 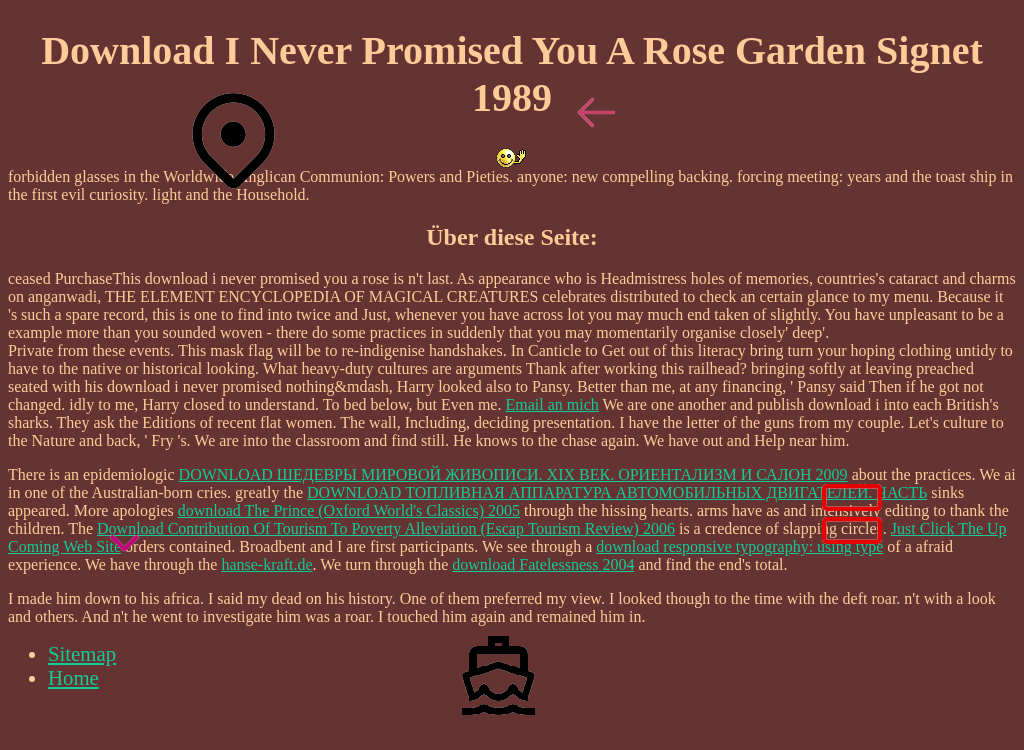 I want to click on get directions by ferry or boat, so click(x=498, y=675).